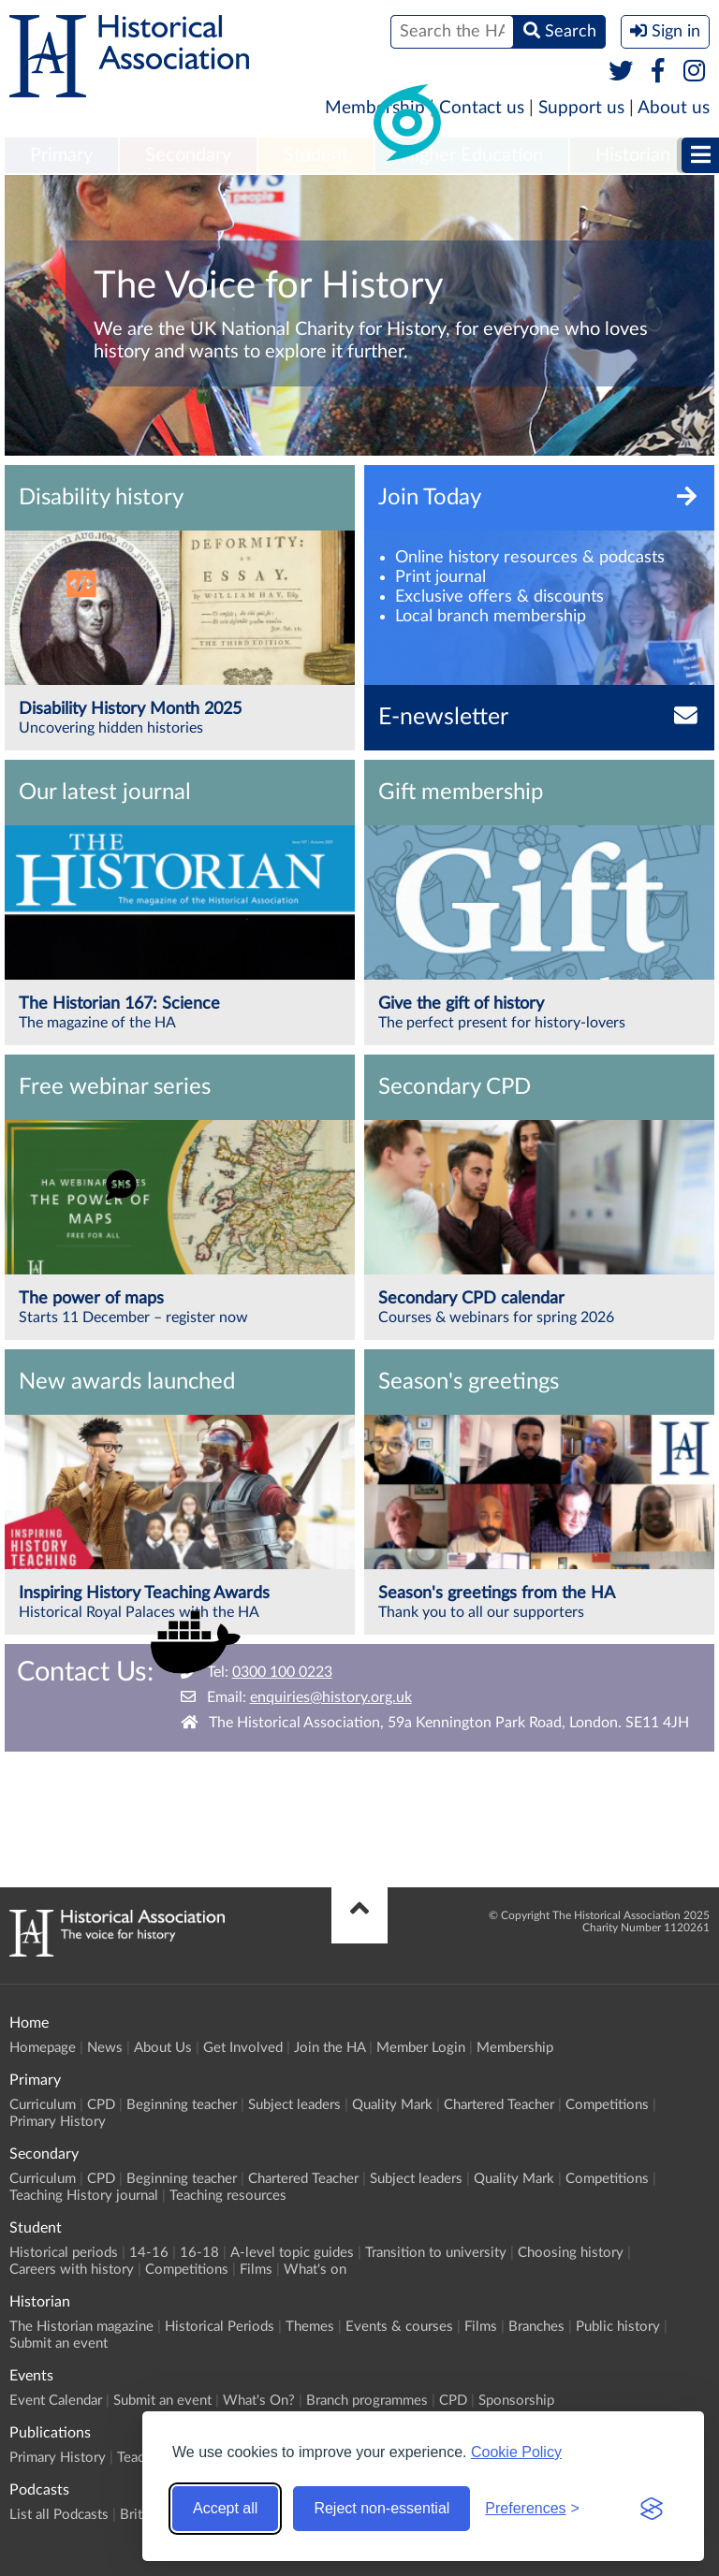 Image resolution: width=719 pixels, height=2576 pixels. Describe the element at coordinates (121, 1185) in the screenshot. I see `open text messaging app` at that location.